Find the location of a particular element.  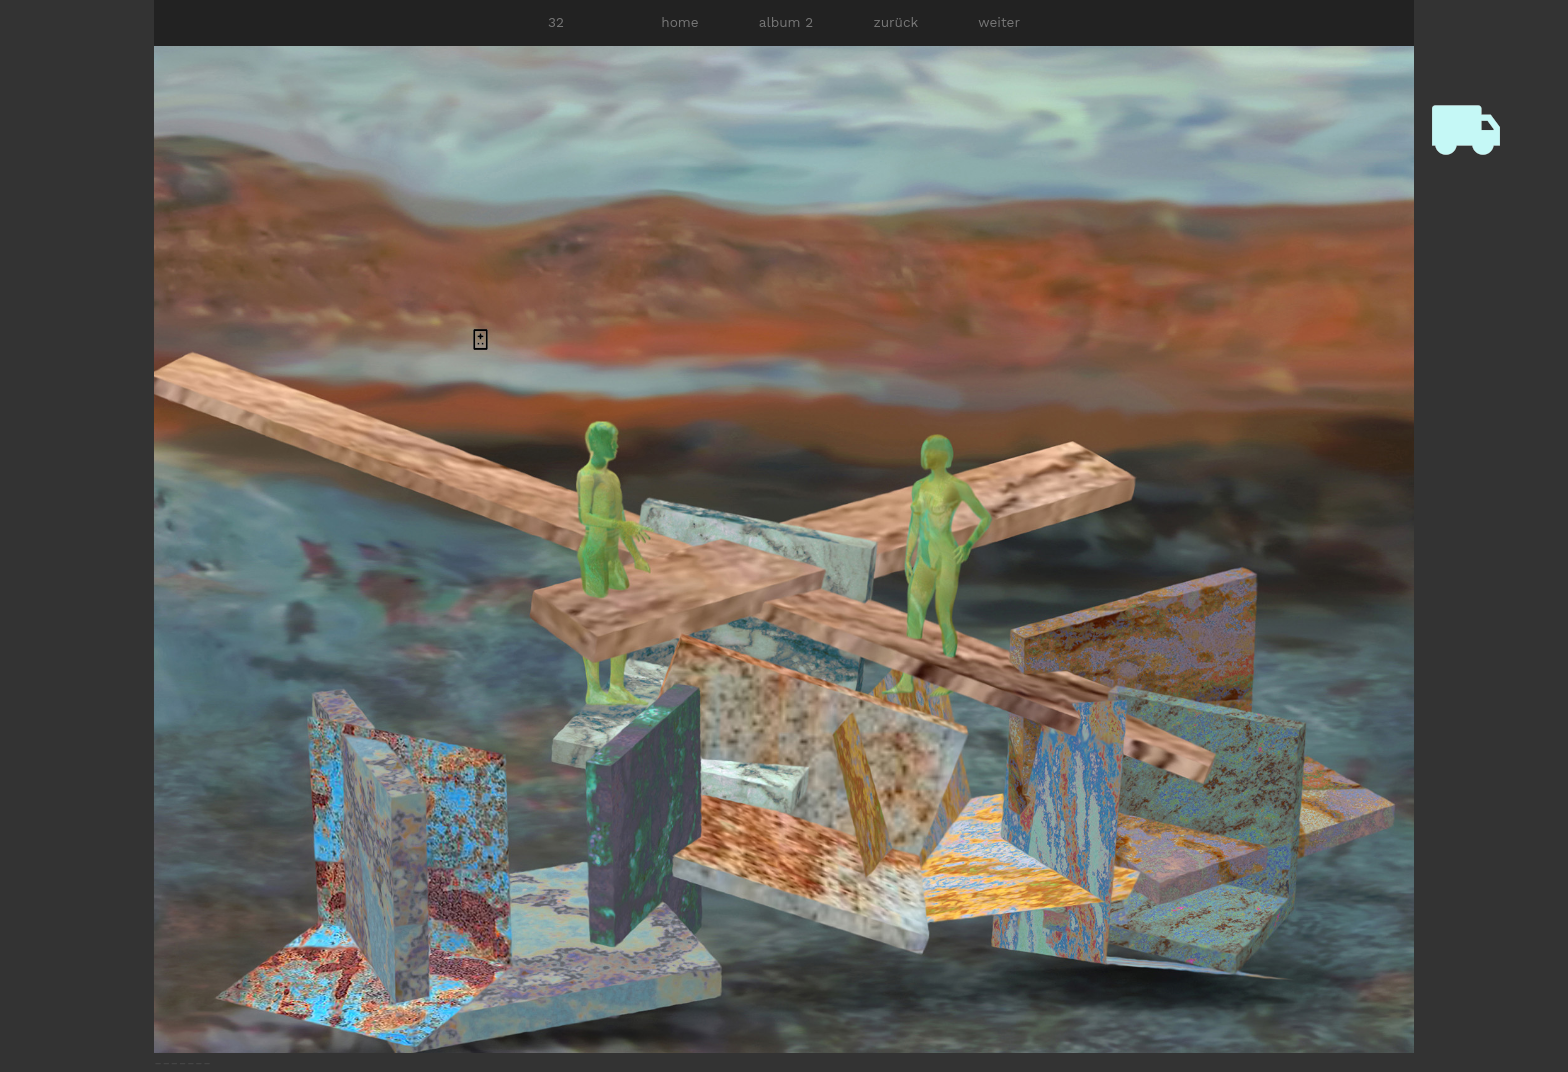

access remote control settings is located at coordinates (480, 339).